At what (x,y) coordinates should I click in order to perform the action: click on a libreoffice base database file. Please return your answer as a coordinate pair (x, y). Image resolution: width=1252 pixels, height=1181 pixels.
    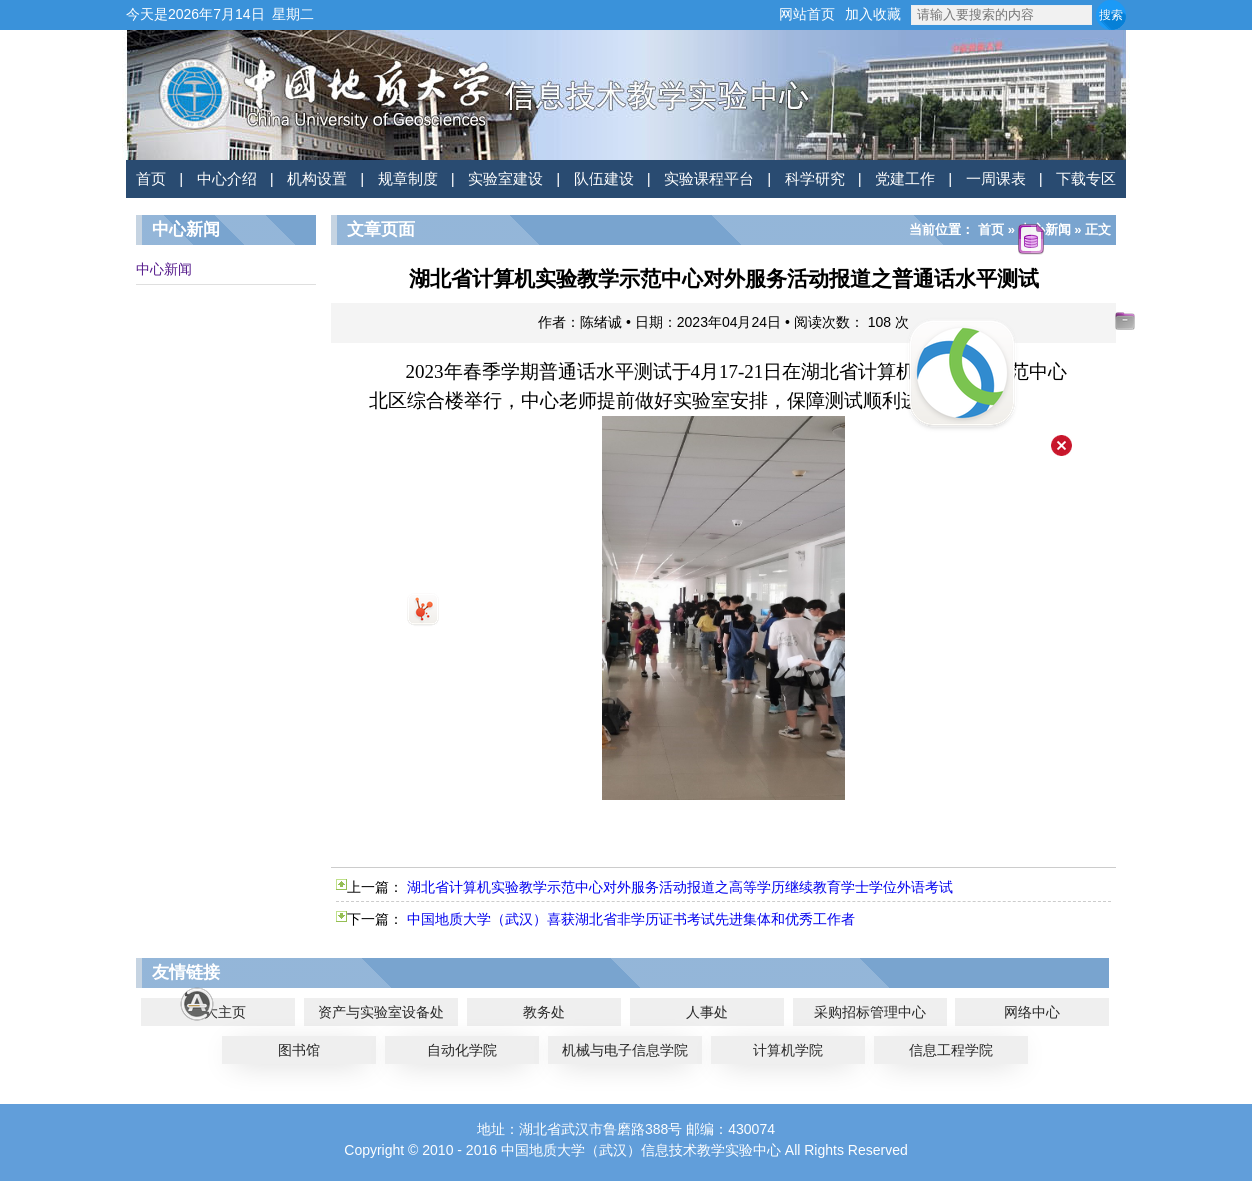
    Looking at the image, I should click on (1031, 239).